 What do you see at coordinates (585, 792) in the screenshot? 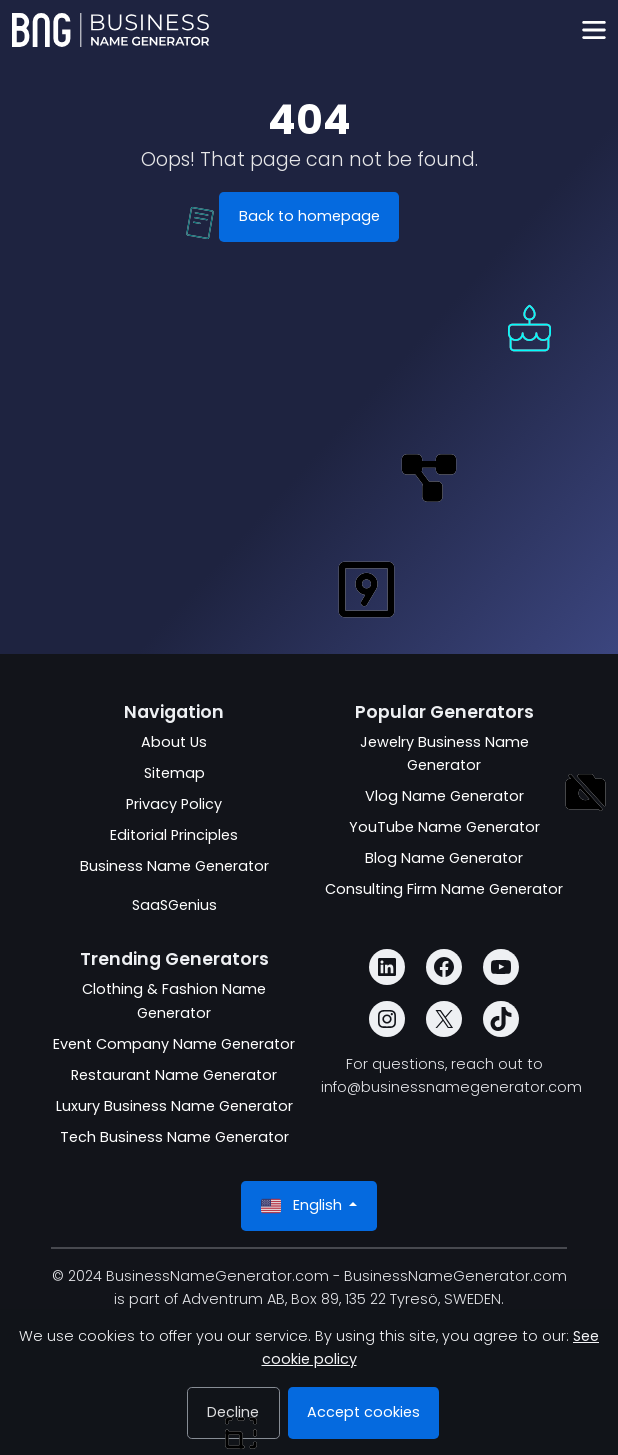
I see `camera is disabled or turned off` at bounding box center [585, 792].